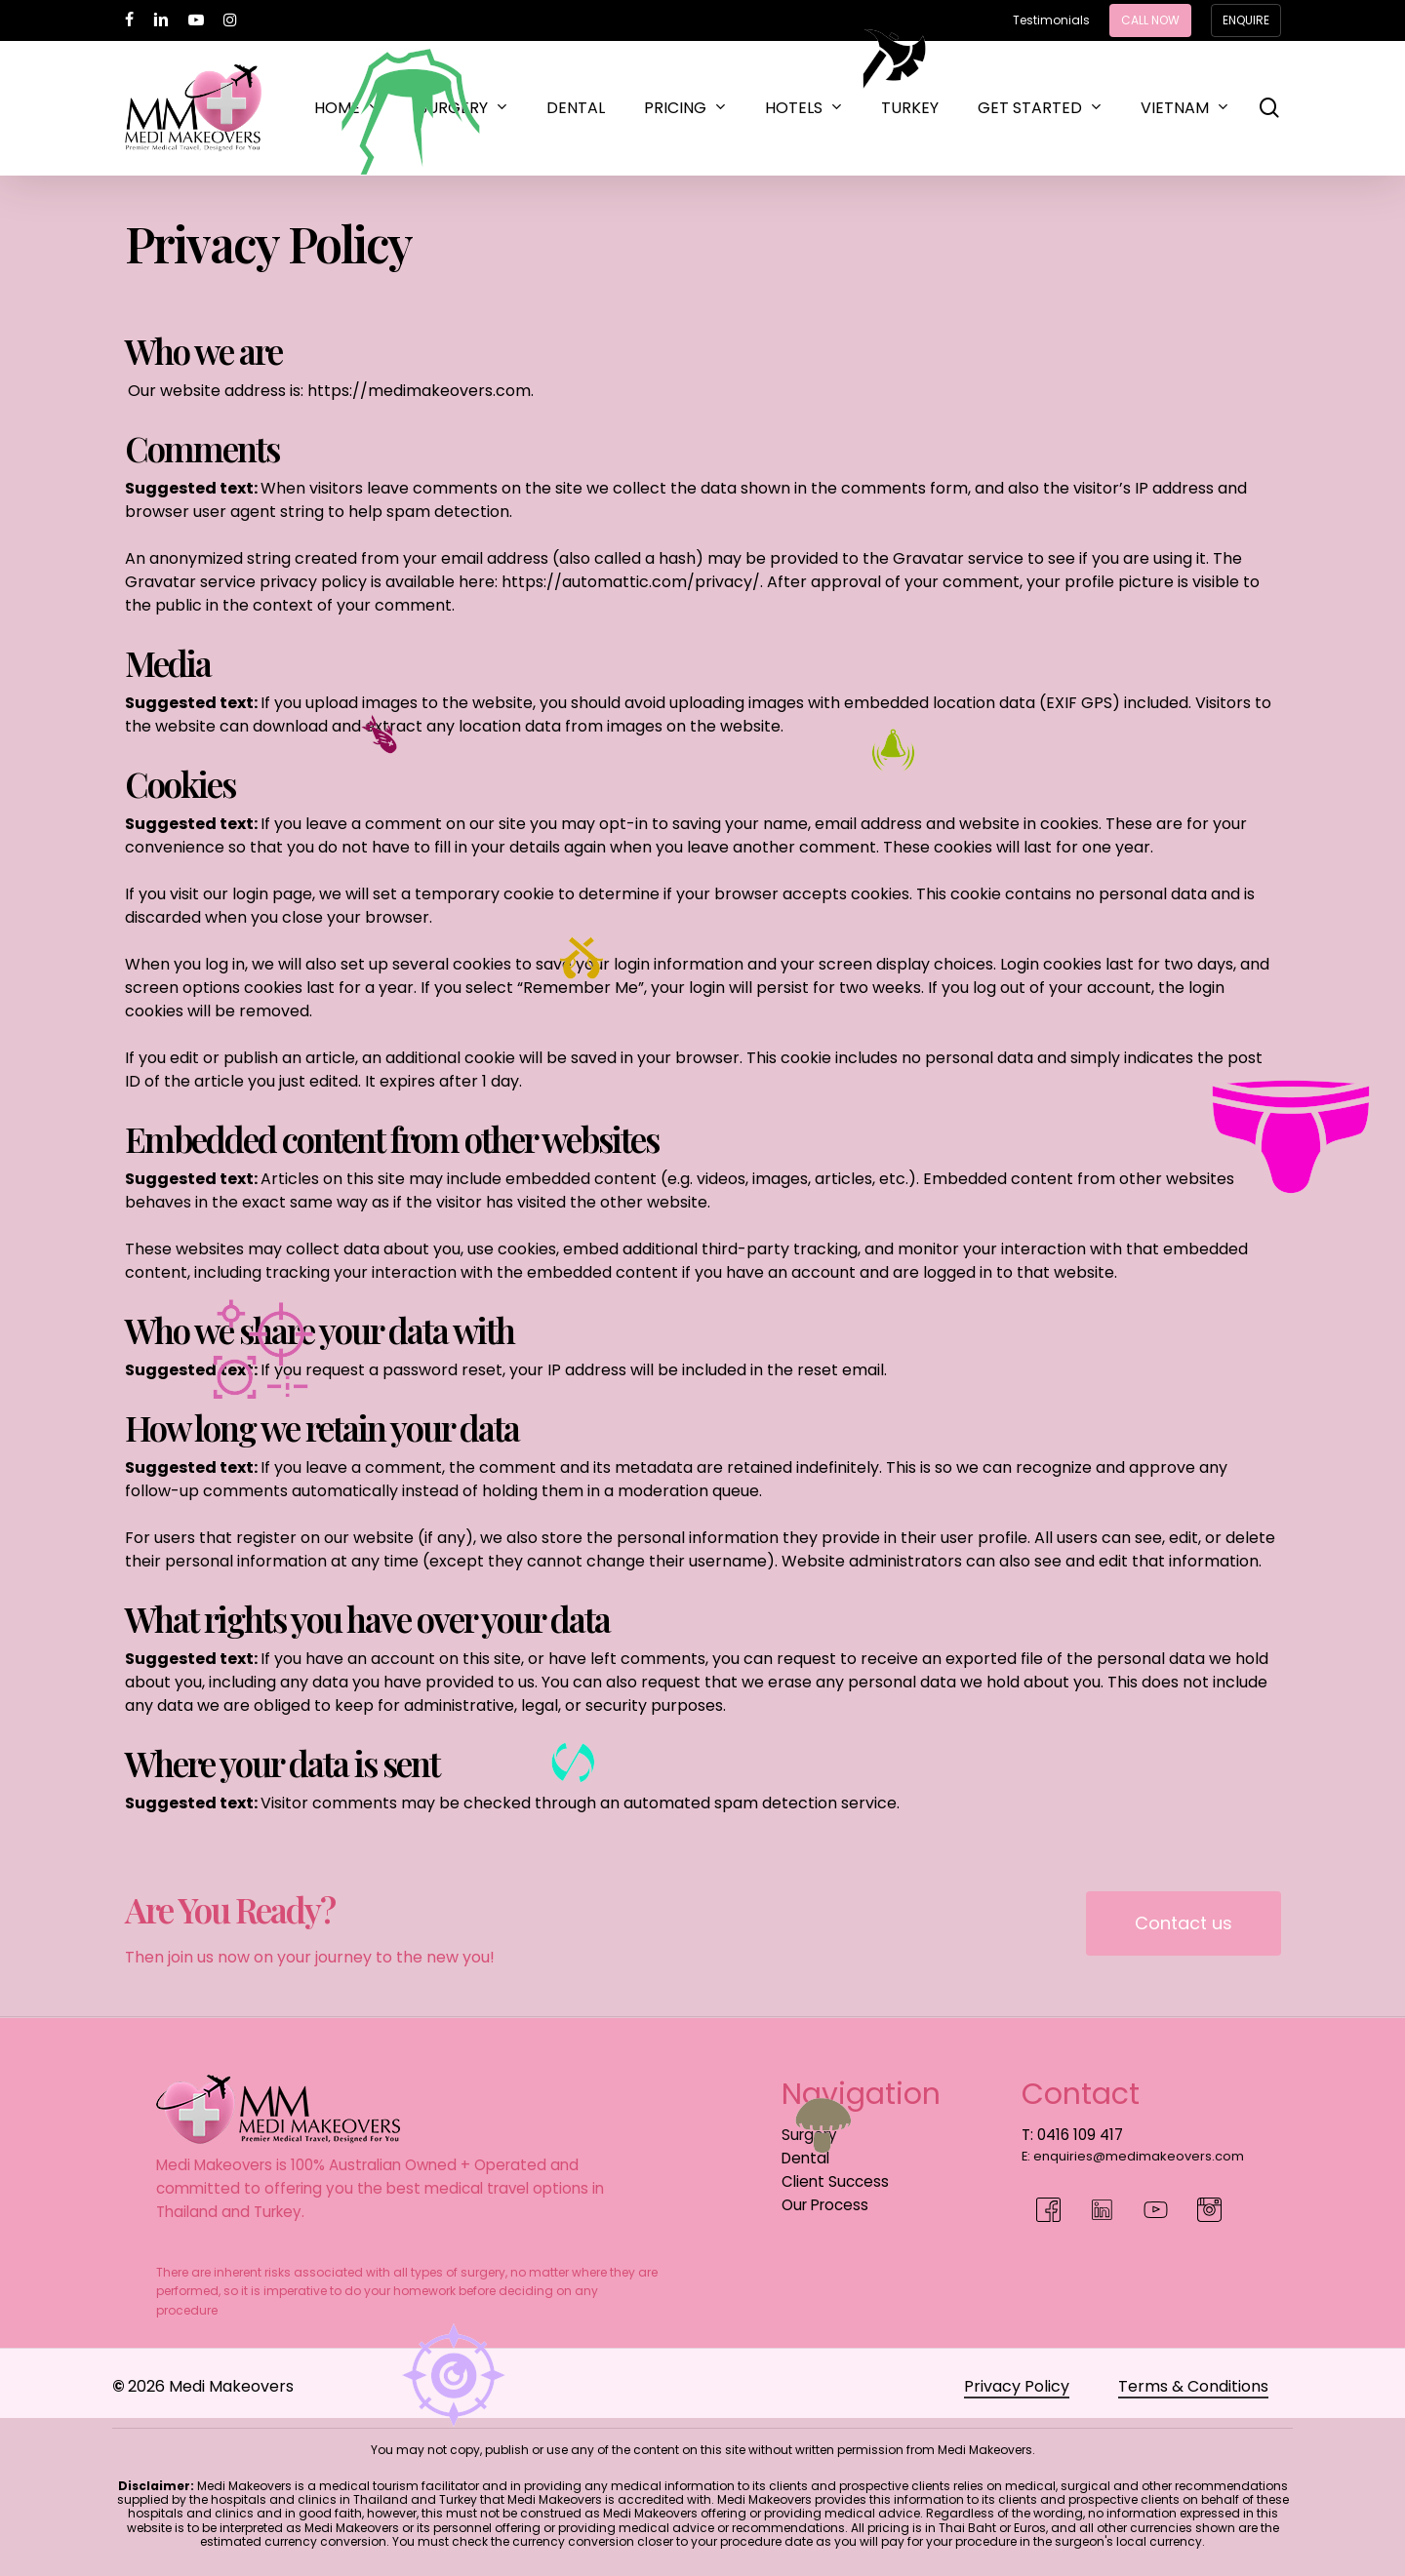 The image size is (1405, 2576). I want to click on browse underwear or intimate apparel category, so click(1291, 1126).